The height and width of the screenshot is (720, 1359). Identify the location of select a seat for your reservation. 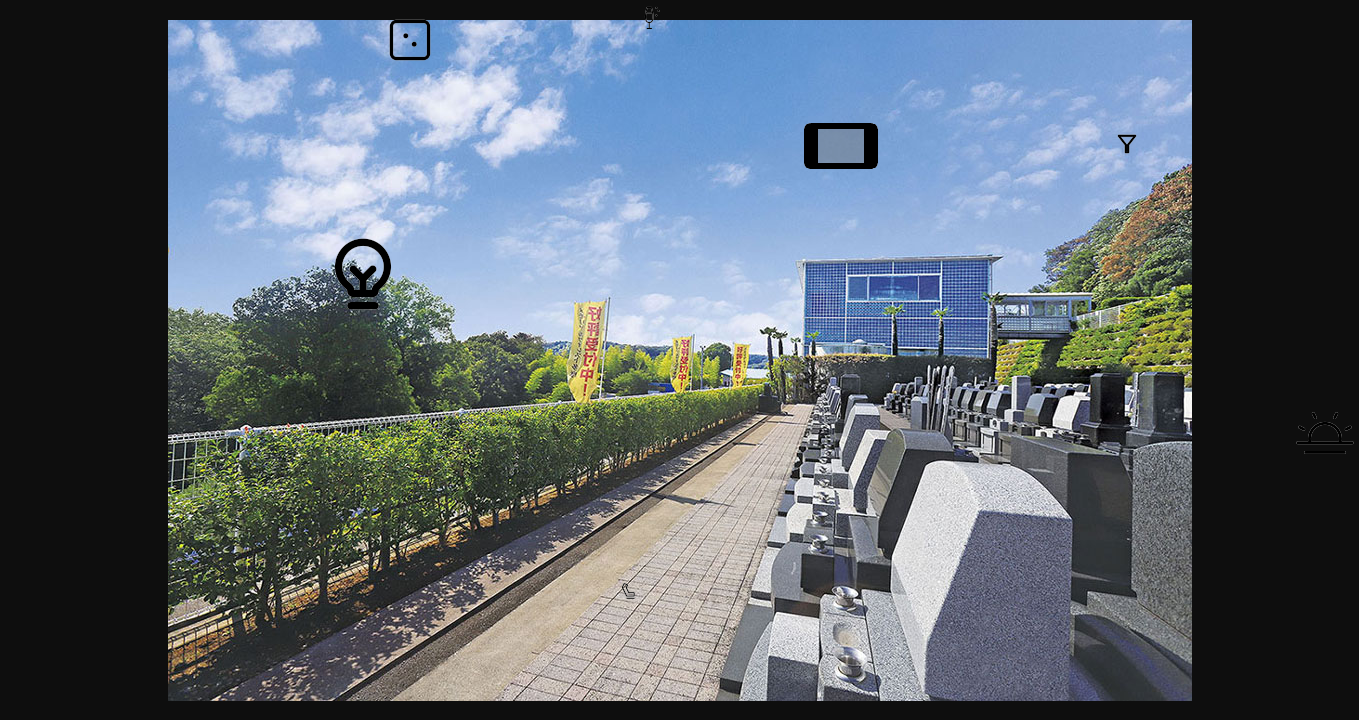
(628, 591).